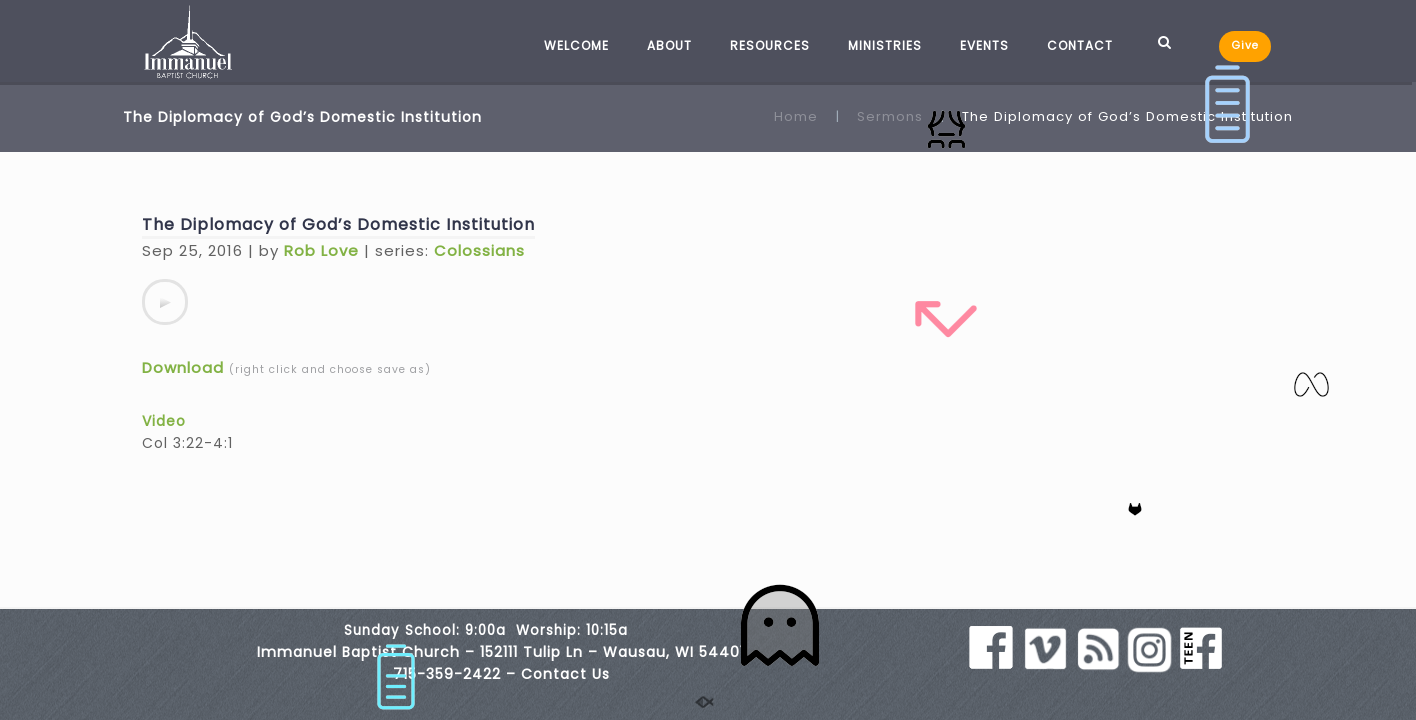 The width and height of the screenshot is (1416, 720). What do you see at coordinates (780, 627) in the screenshot?
I see `toggle ghost mode or invisible status` at bounding box center [780, 627].